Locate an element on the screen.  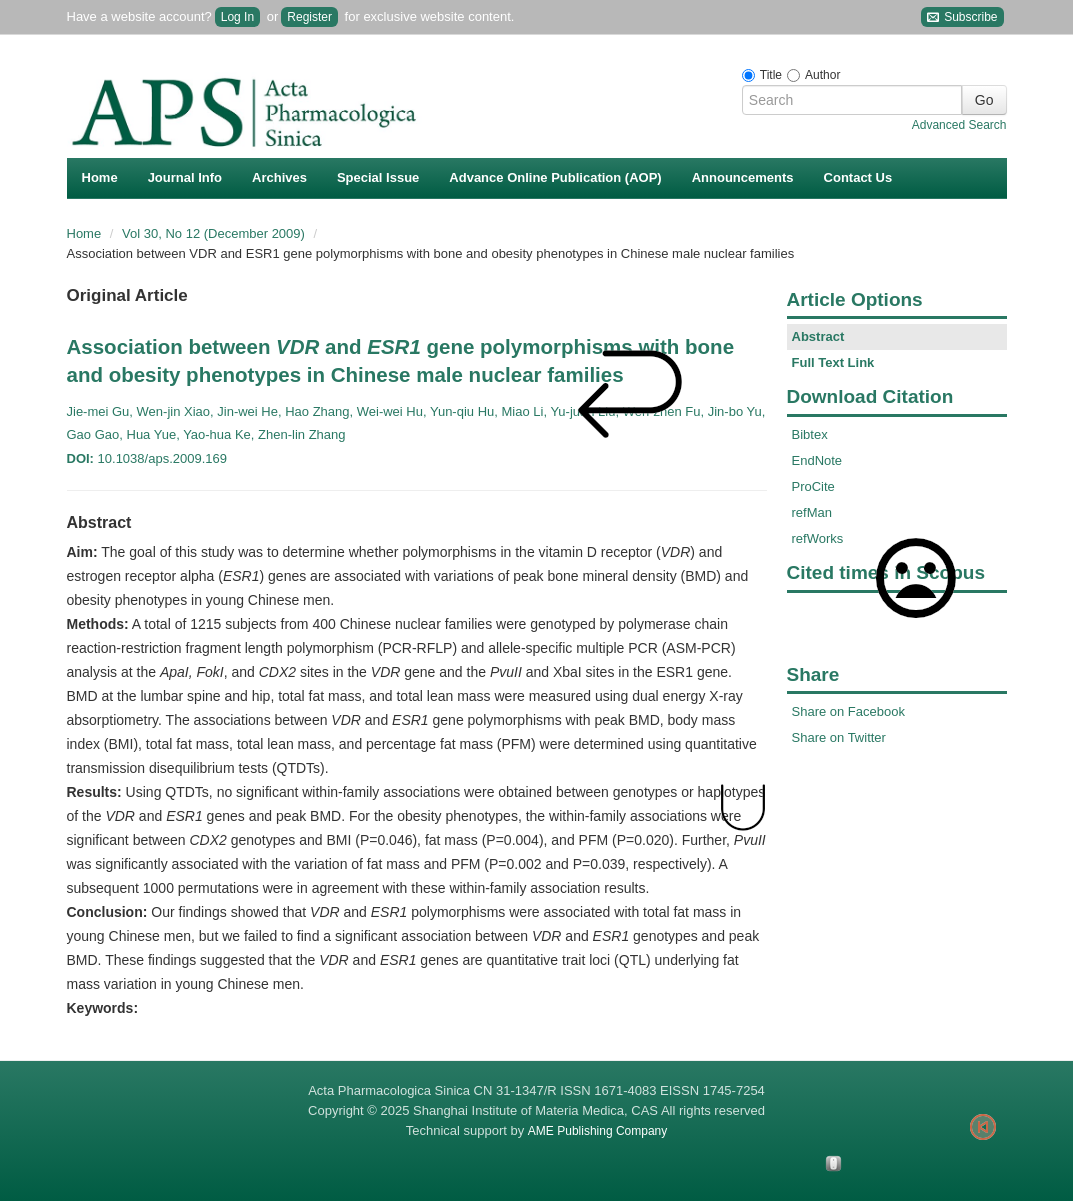
configure mouse settings is located at coordinates (833, 1163).